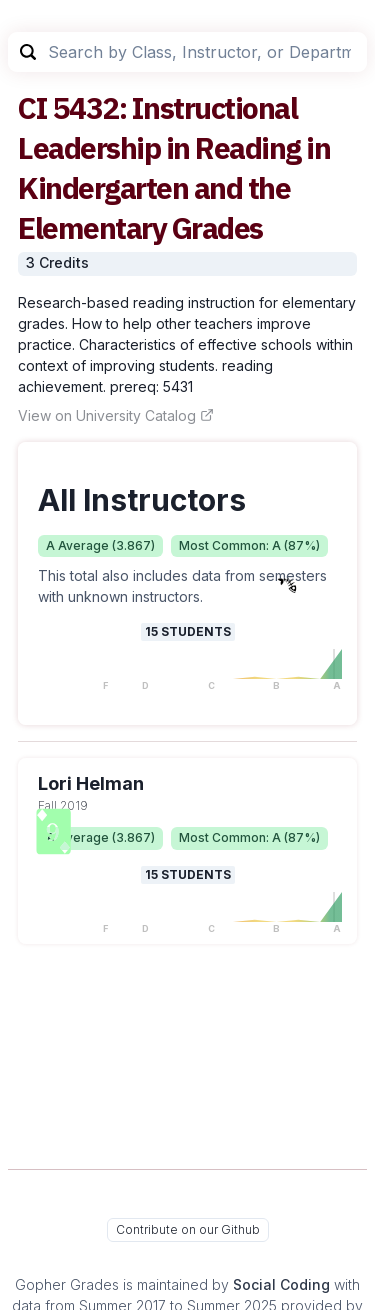 This screenshot has width=375, height=1310. I want to click on nine of diamonds playing card, so click(53, 831).